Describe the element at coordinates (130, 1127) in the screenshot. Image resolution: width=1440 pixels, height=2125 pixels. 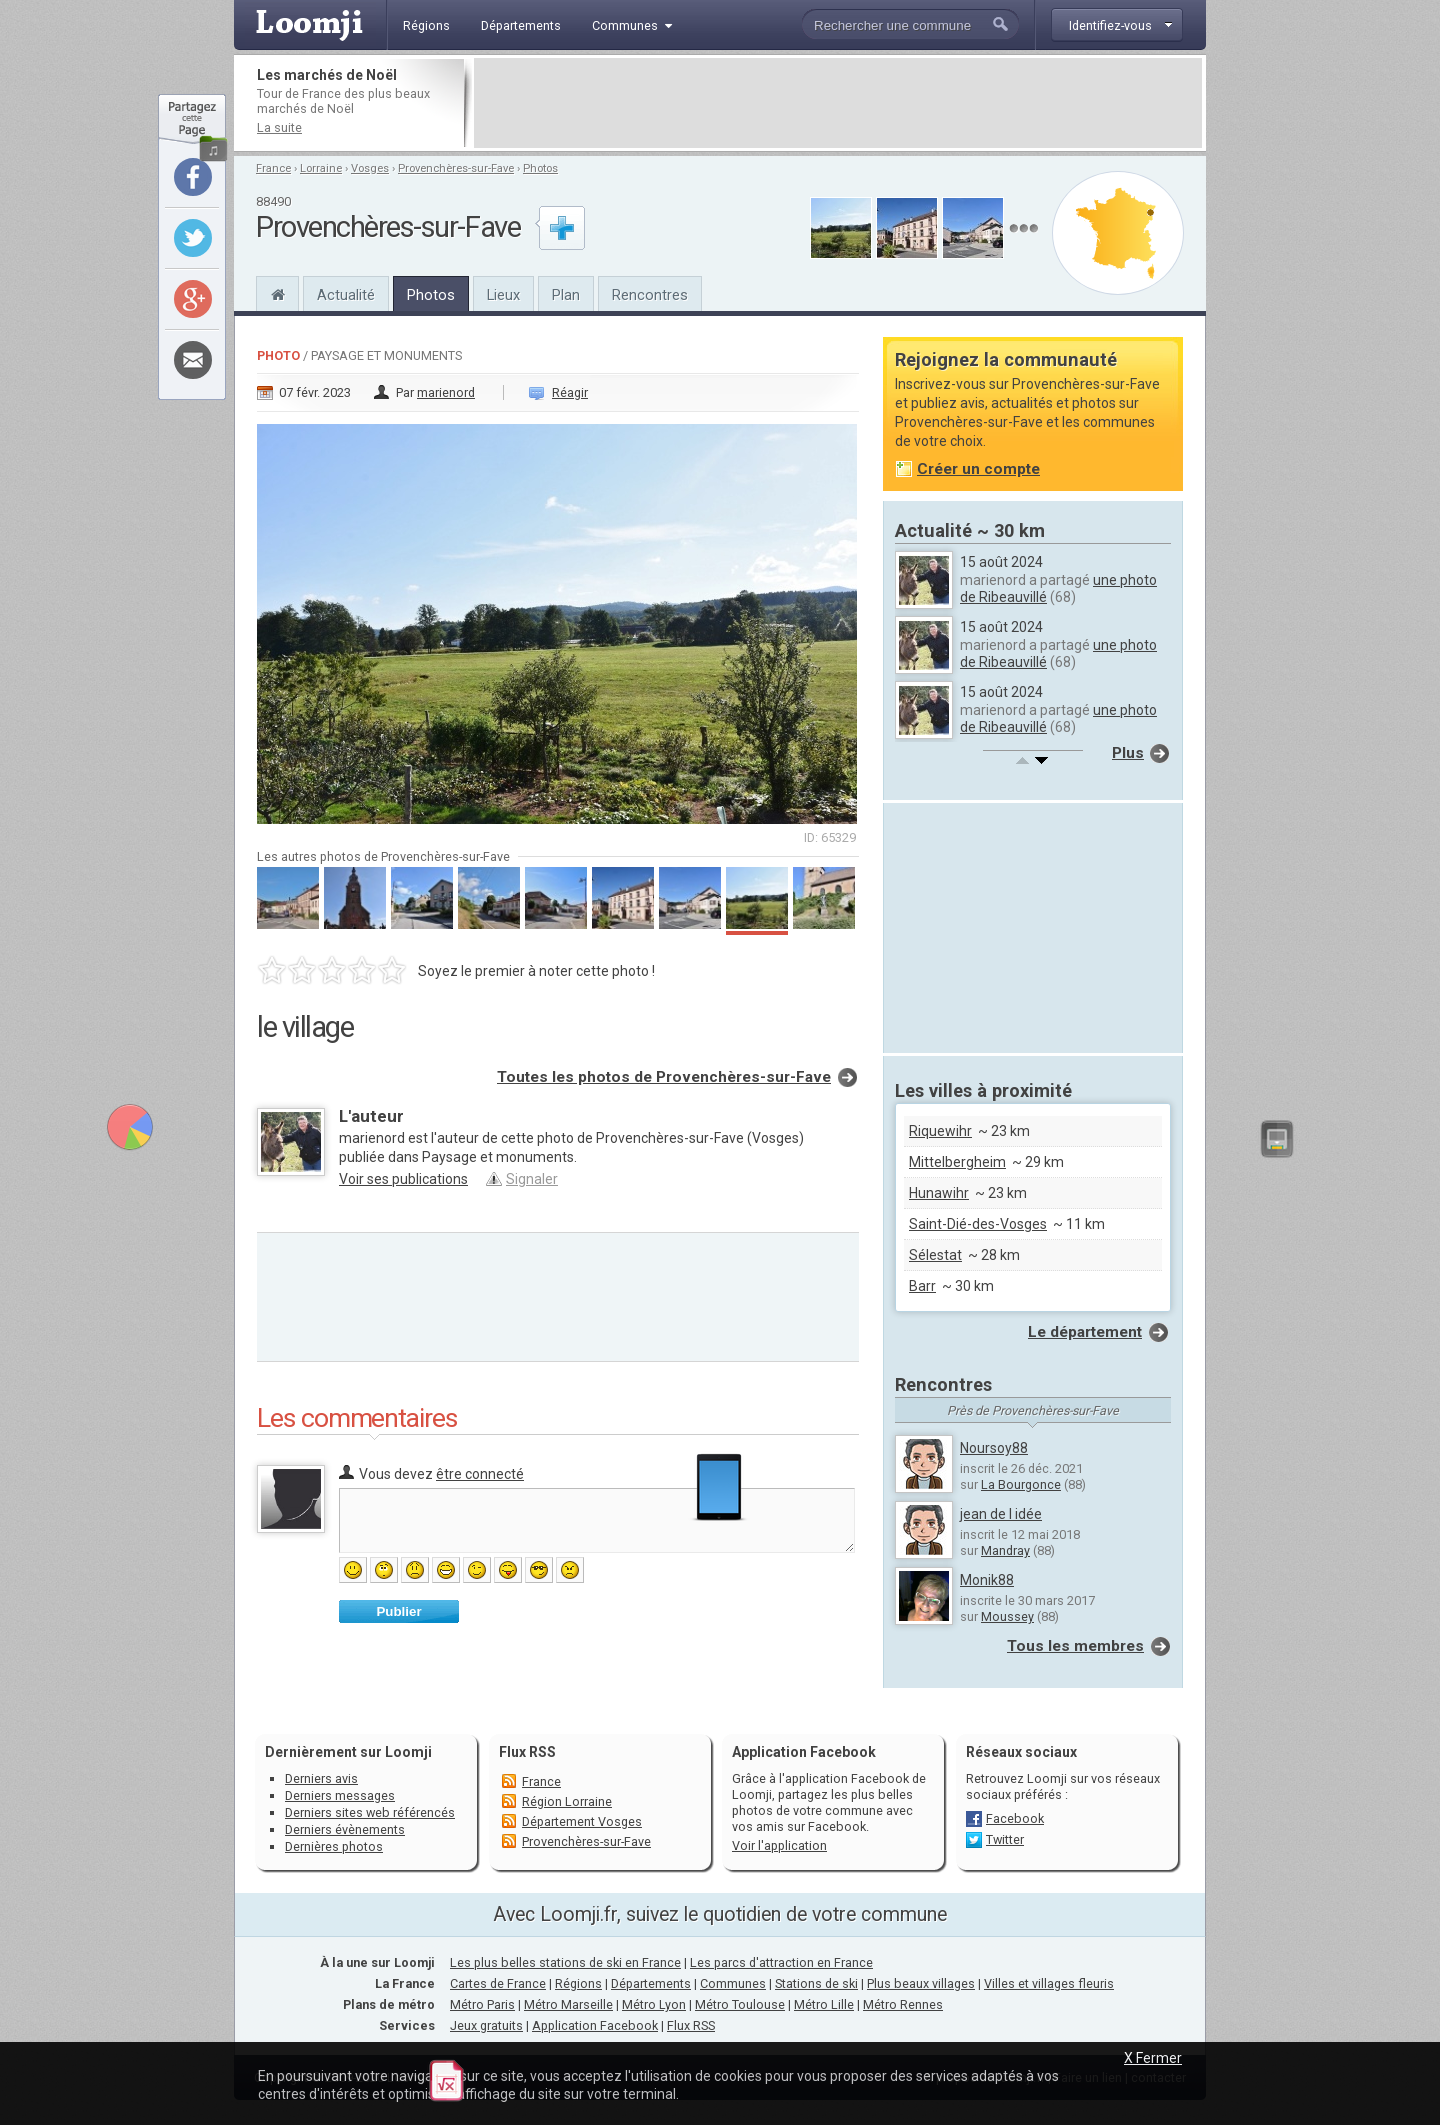
I see `open baobab disk usage analyzer` at that location.